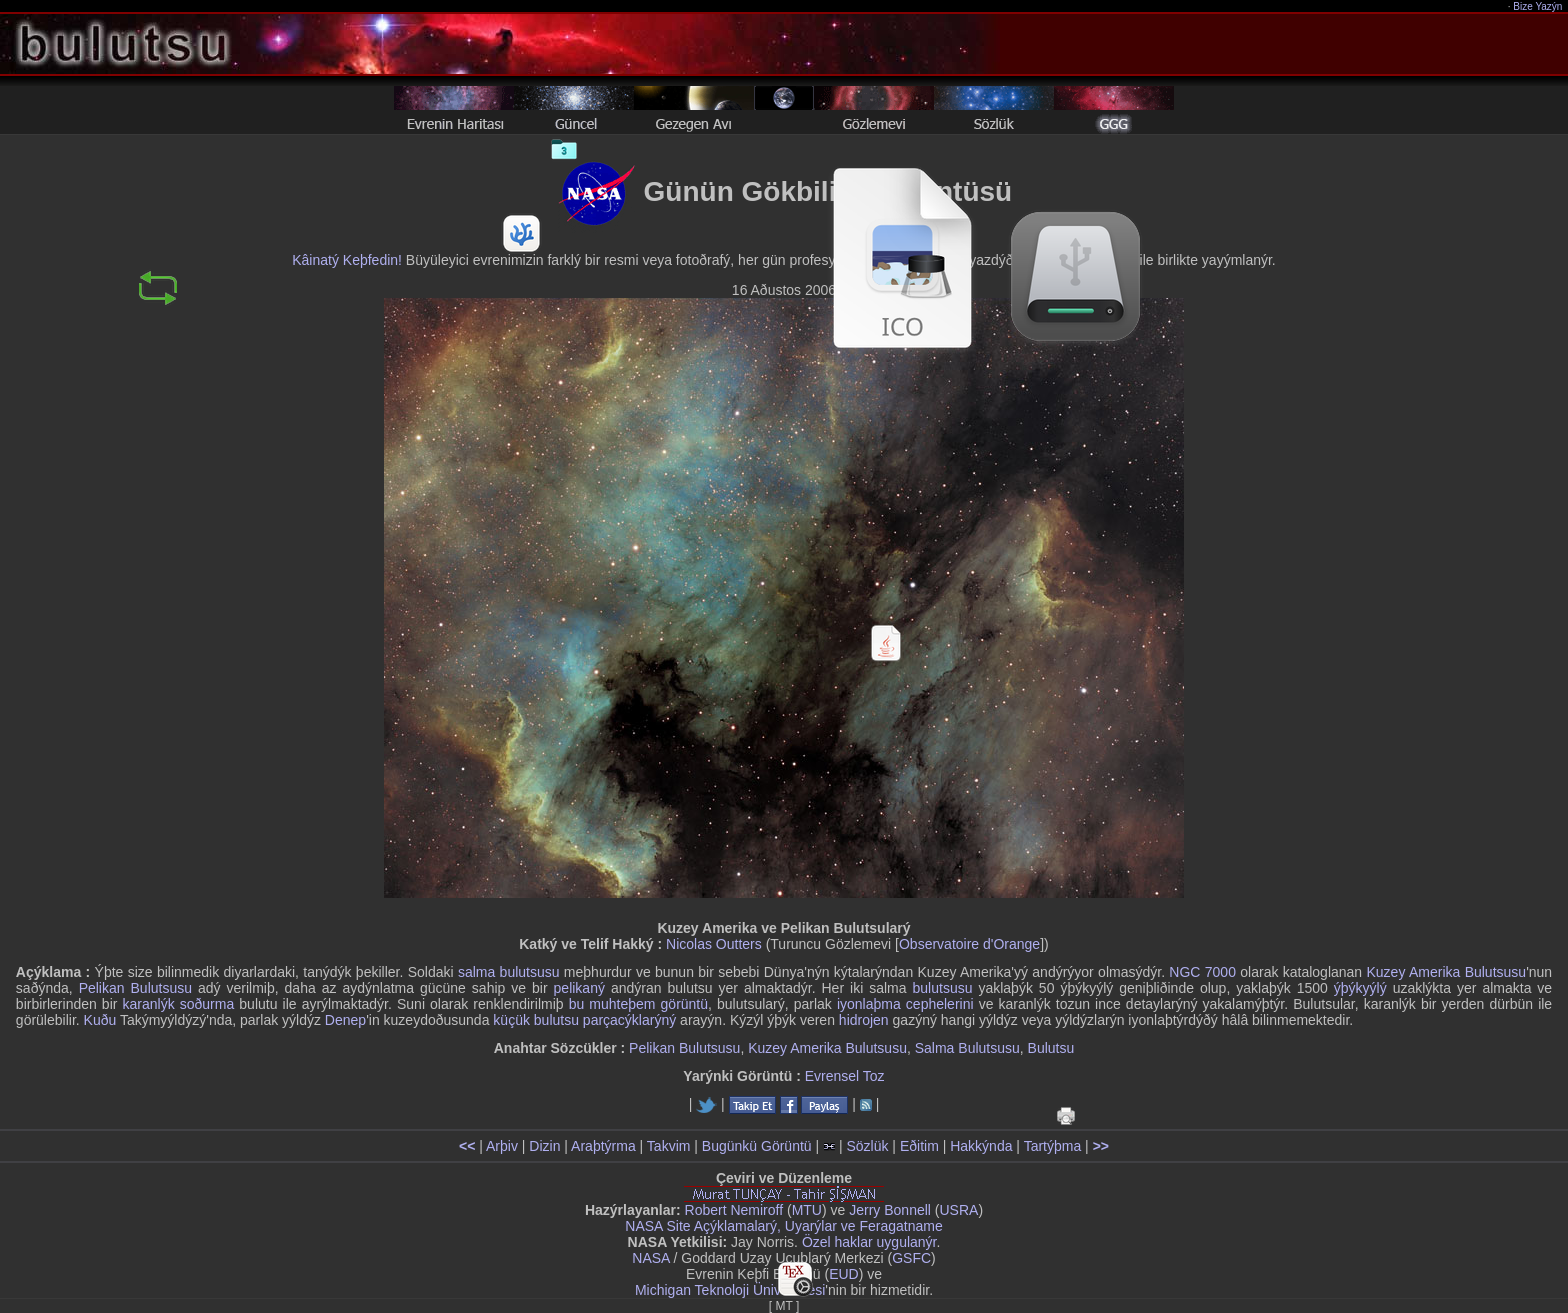 This screenshot has height=1313, width=1568. I want to click on sync or refresh email messages, so click(158, 288).